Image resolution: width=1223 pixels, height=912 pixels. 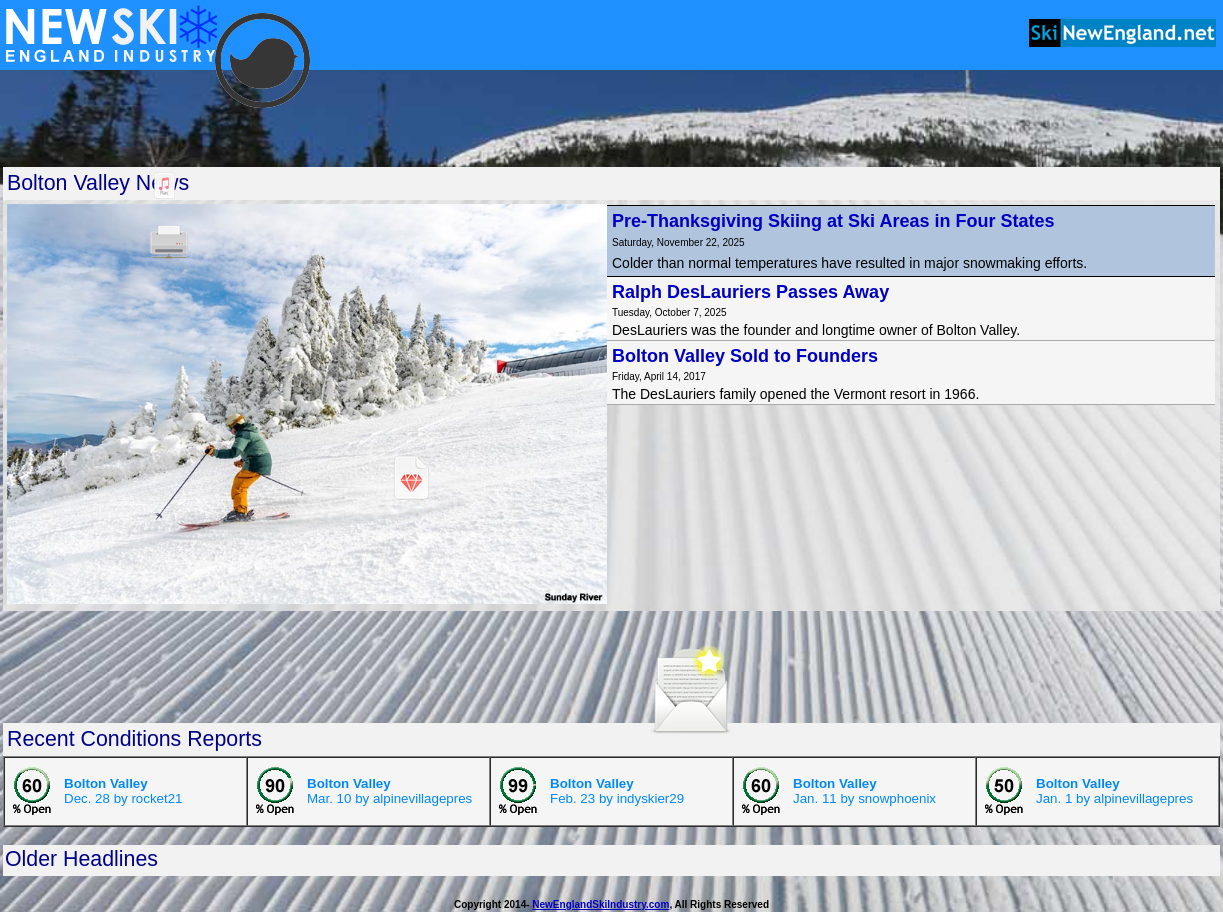 What do you see at coordinates (164, 185) in the screenshot?
I see `a FLAC audio file` at bounding box center [164, 185].